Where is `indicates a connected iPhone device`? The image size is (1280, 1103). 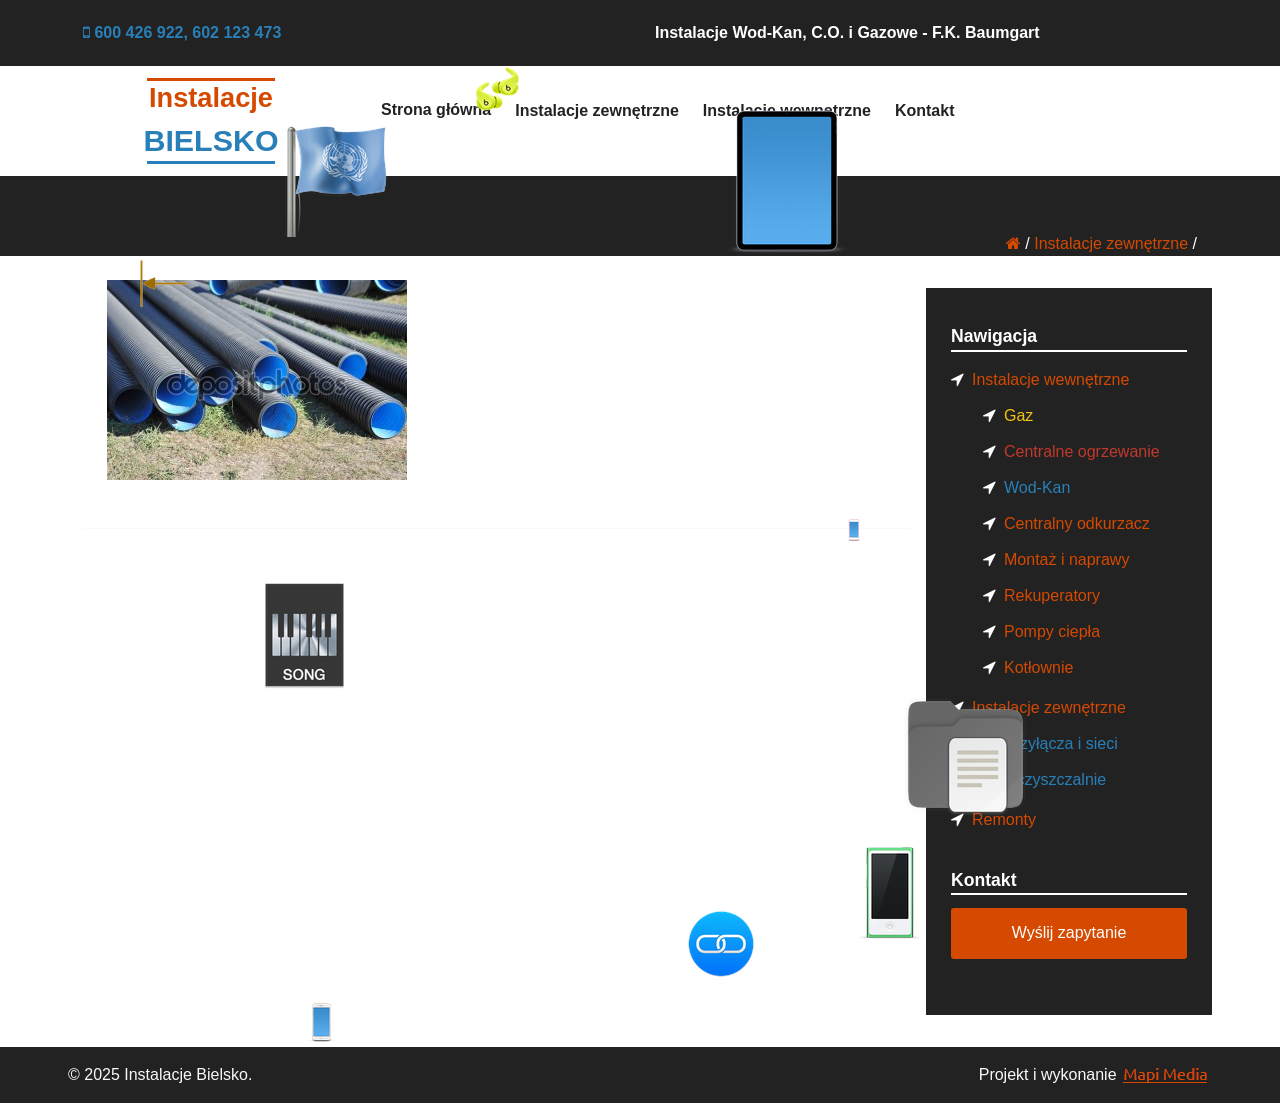 indicates a connected iPhone device is located at coordinates (321, 1022).